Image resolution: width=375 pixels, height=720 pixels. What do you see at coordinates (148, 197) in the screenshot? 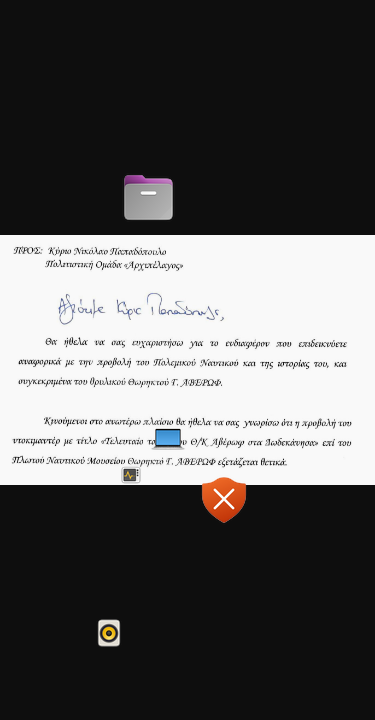
I see `open the file manager` at bounding box center [148, 197].